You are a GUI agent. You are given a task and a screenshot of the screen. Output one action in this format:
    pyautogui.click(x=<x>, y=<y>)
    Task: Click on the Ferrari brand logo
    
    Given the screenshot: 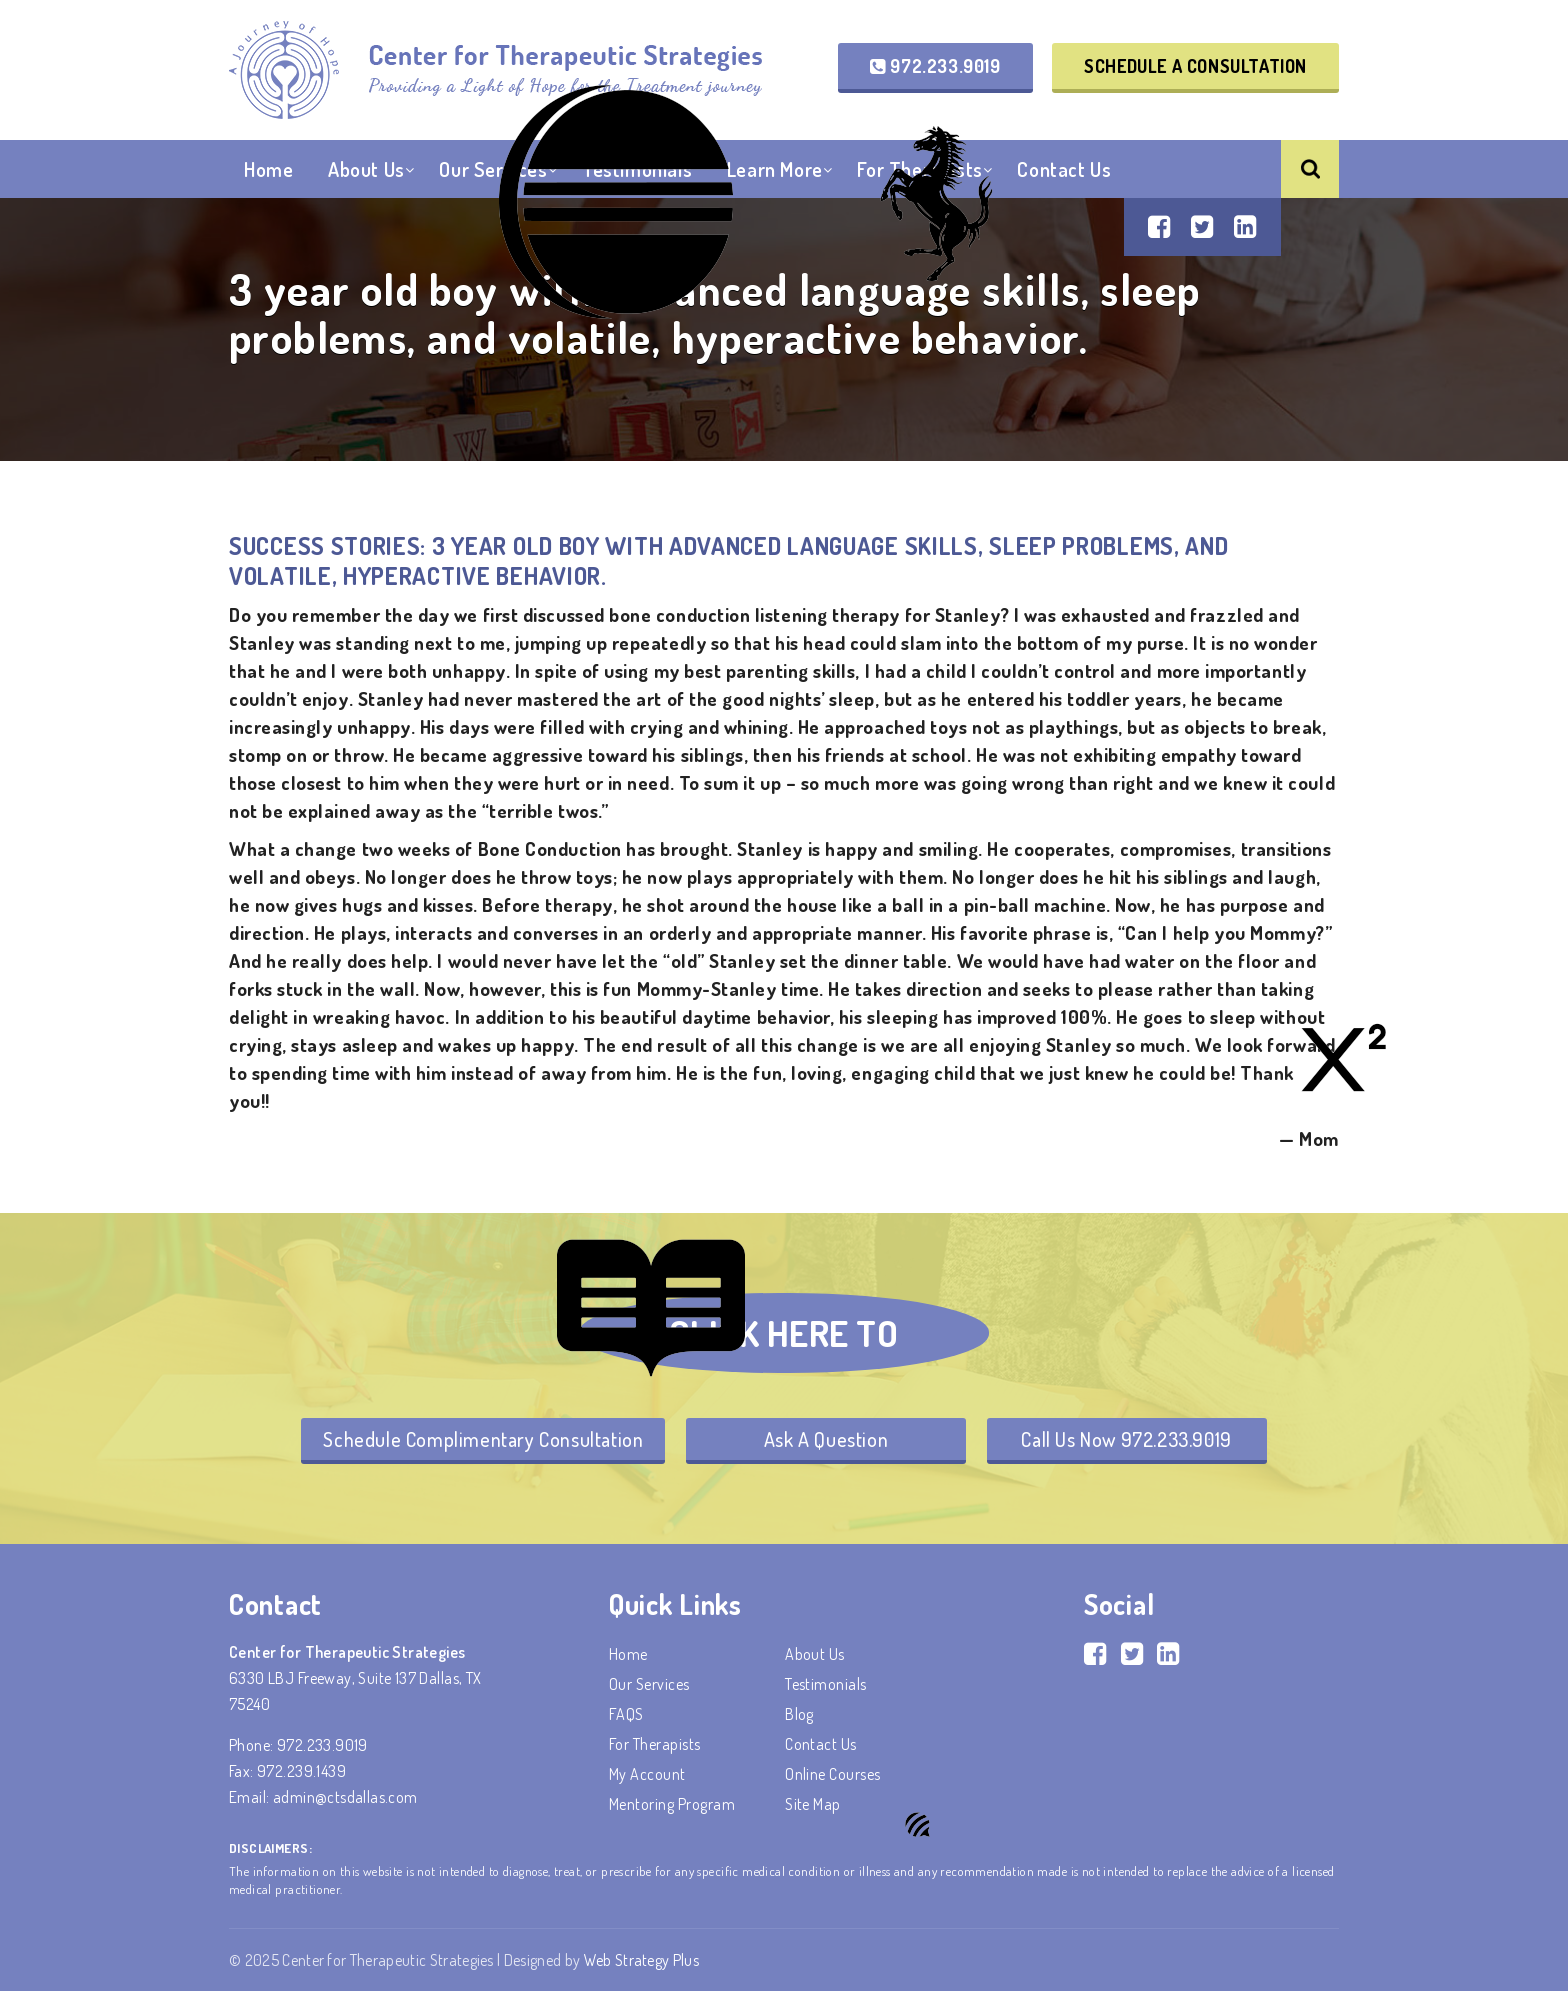 What is the action you would take?
    pyautogui.click(x=936, y=203)
    